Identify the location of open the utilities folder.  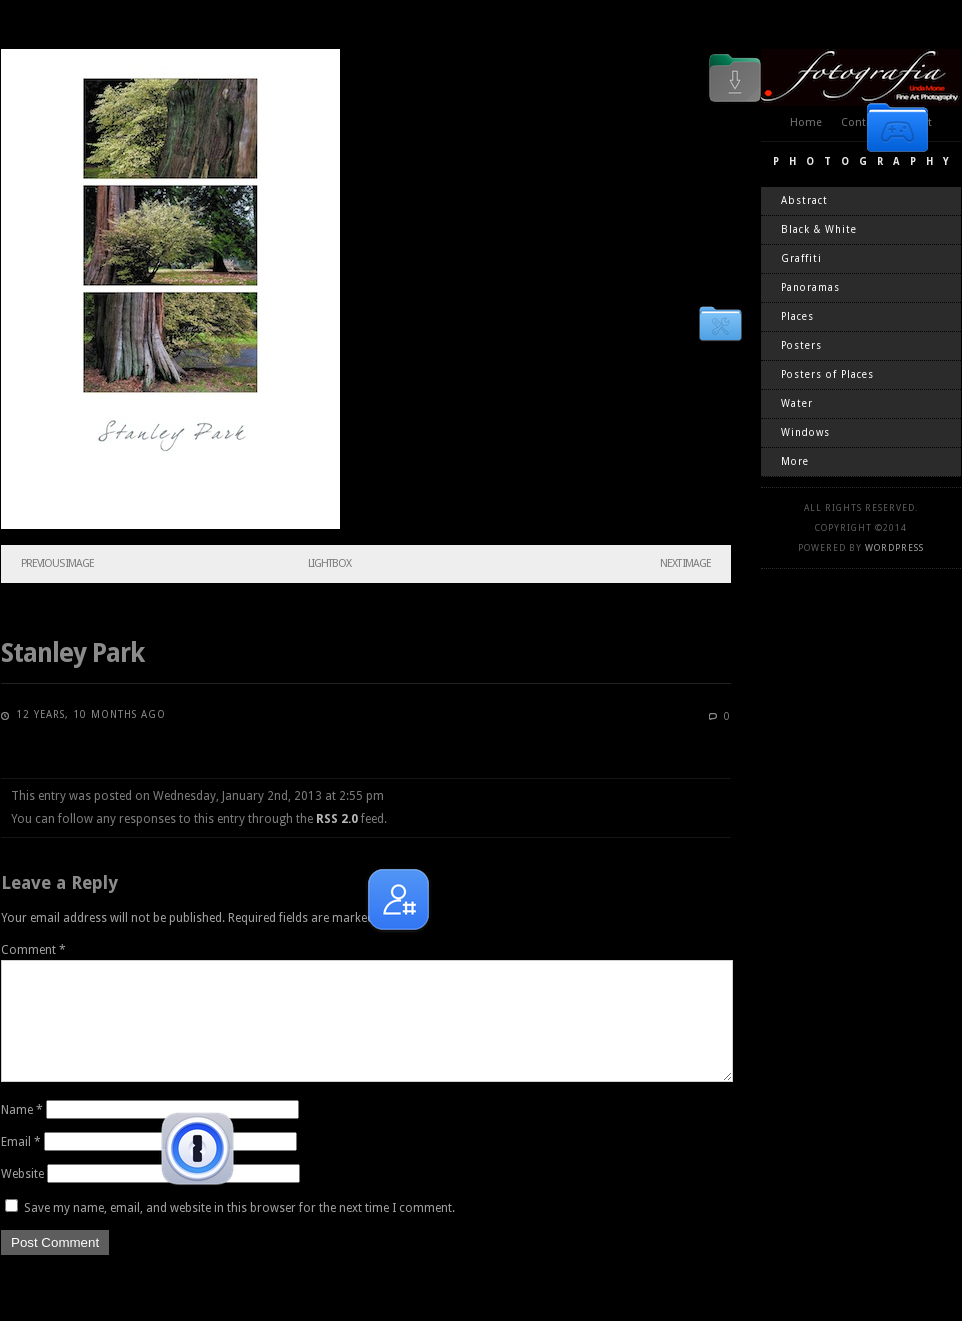
(720, 323).